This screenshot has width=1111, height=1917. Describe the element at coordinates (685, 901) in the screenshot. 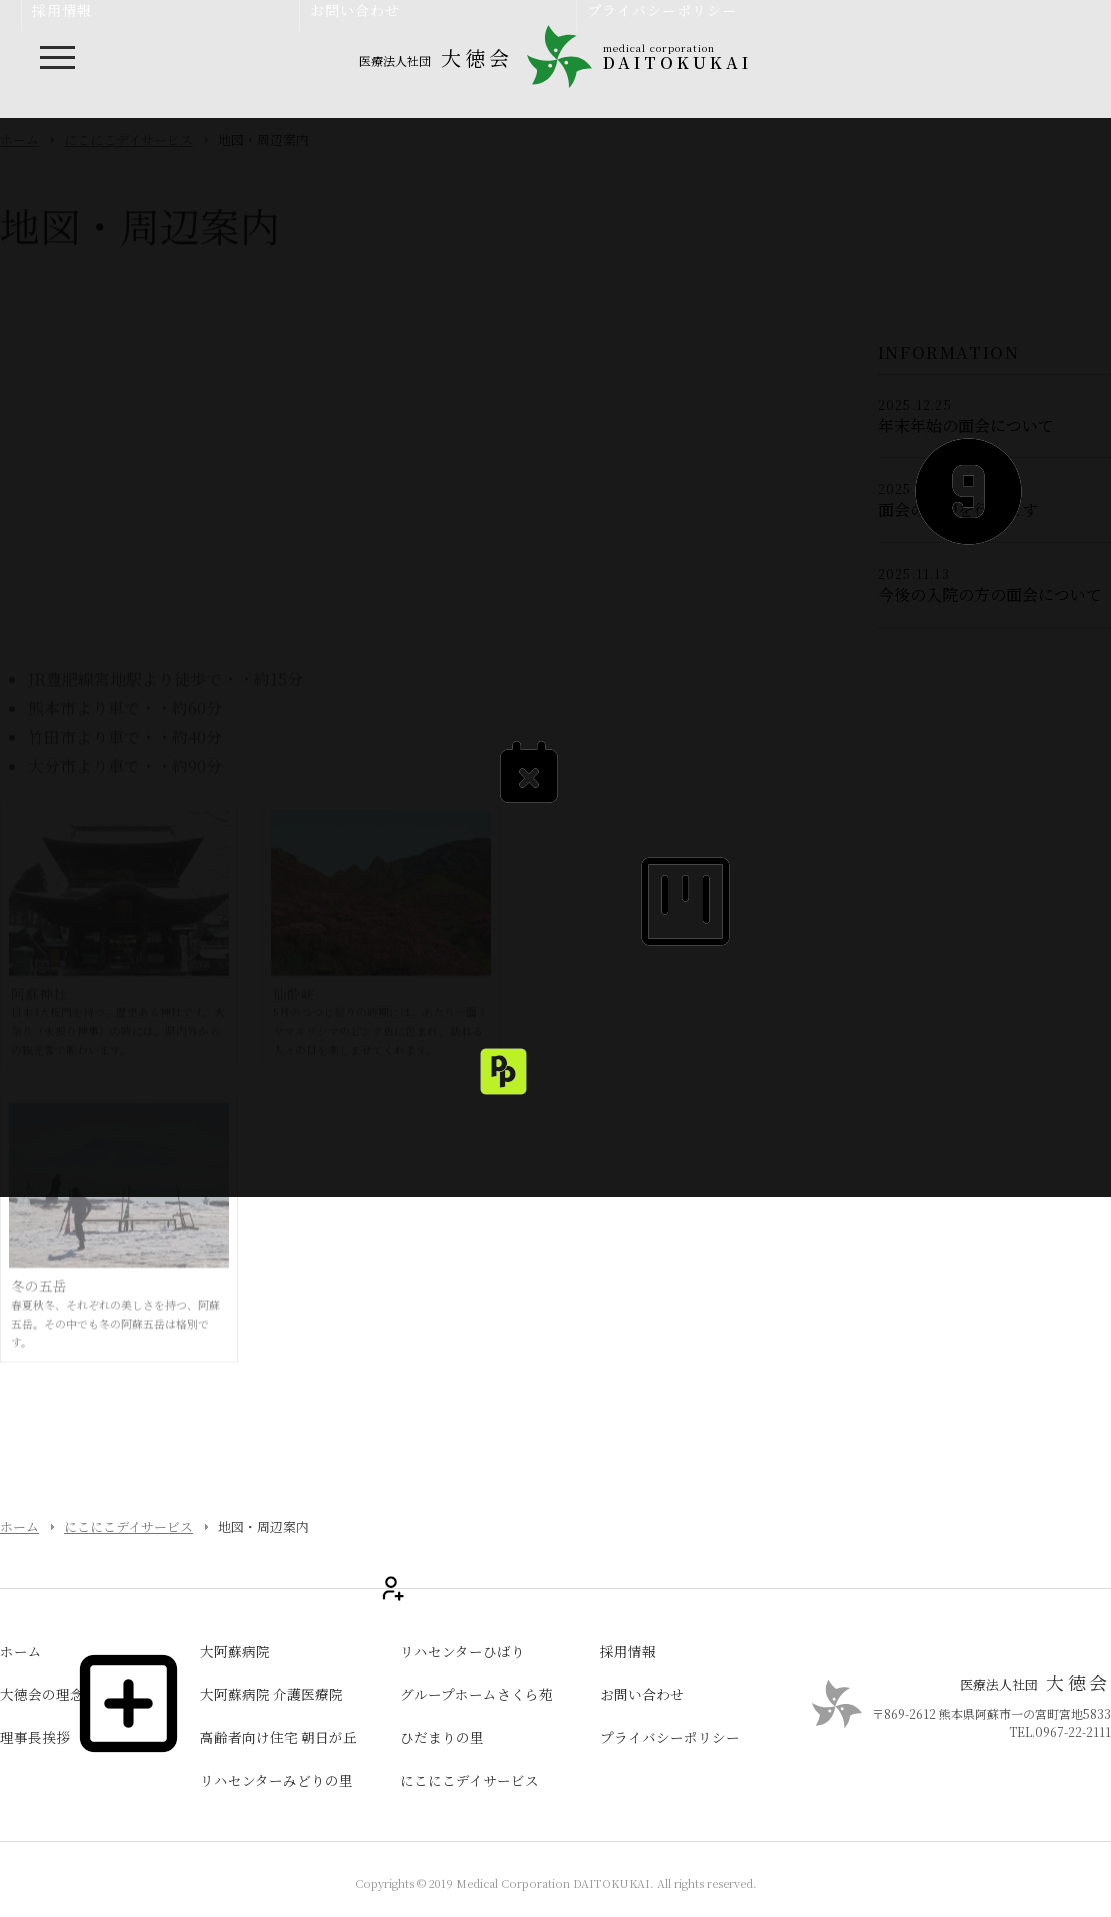

I see `open project board` at that location.